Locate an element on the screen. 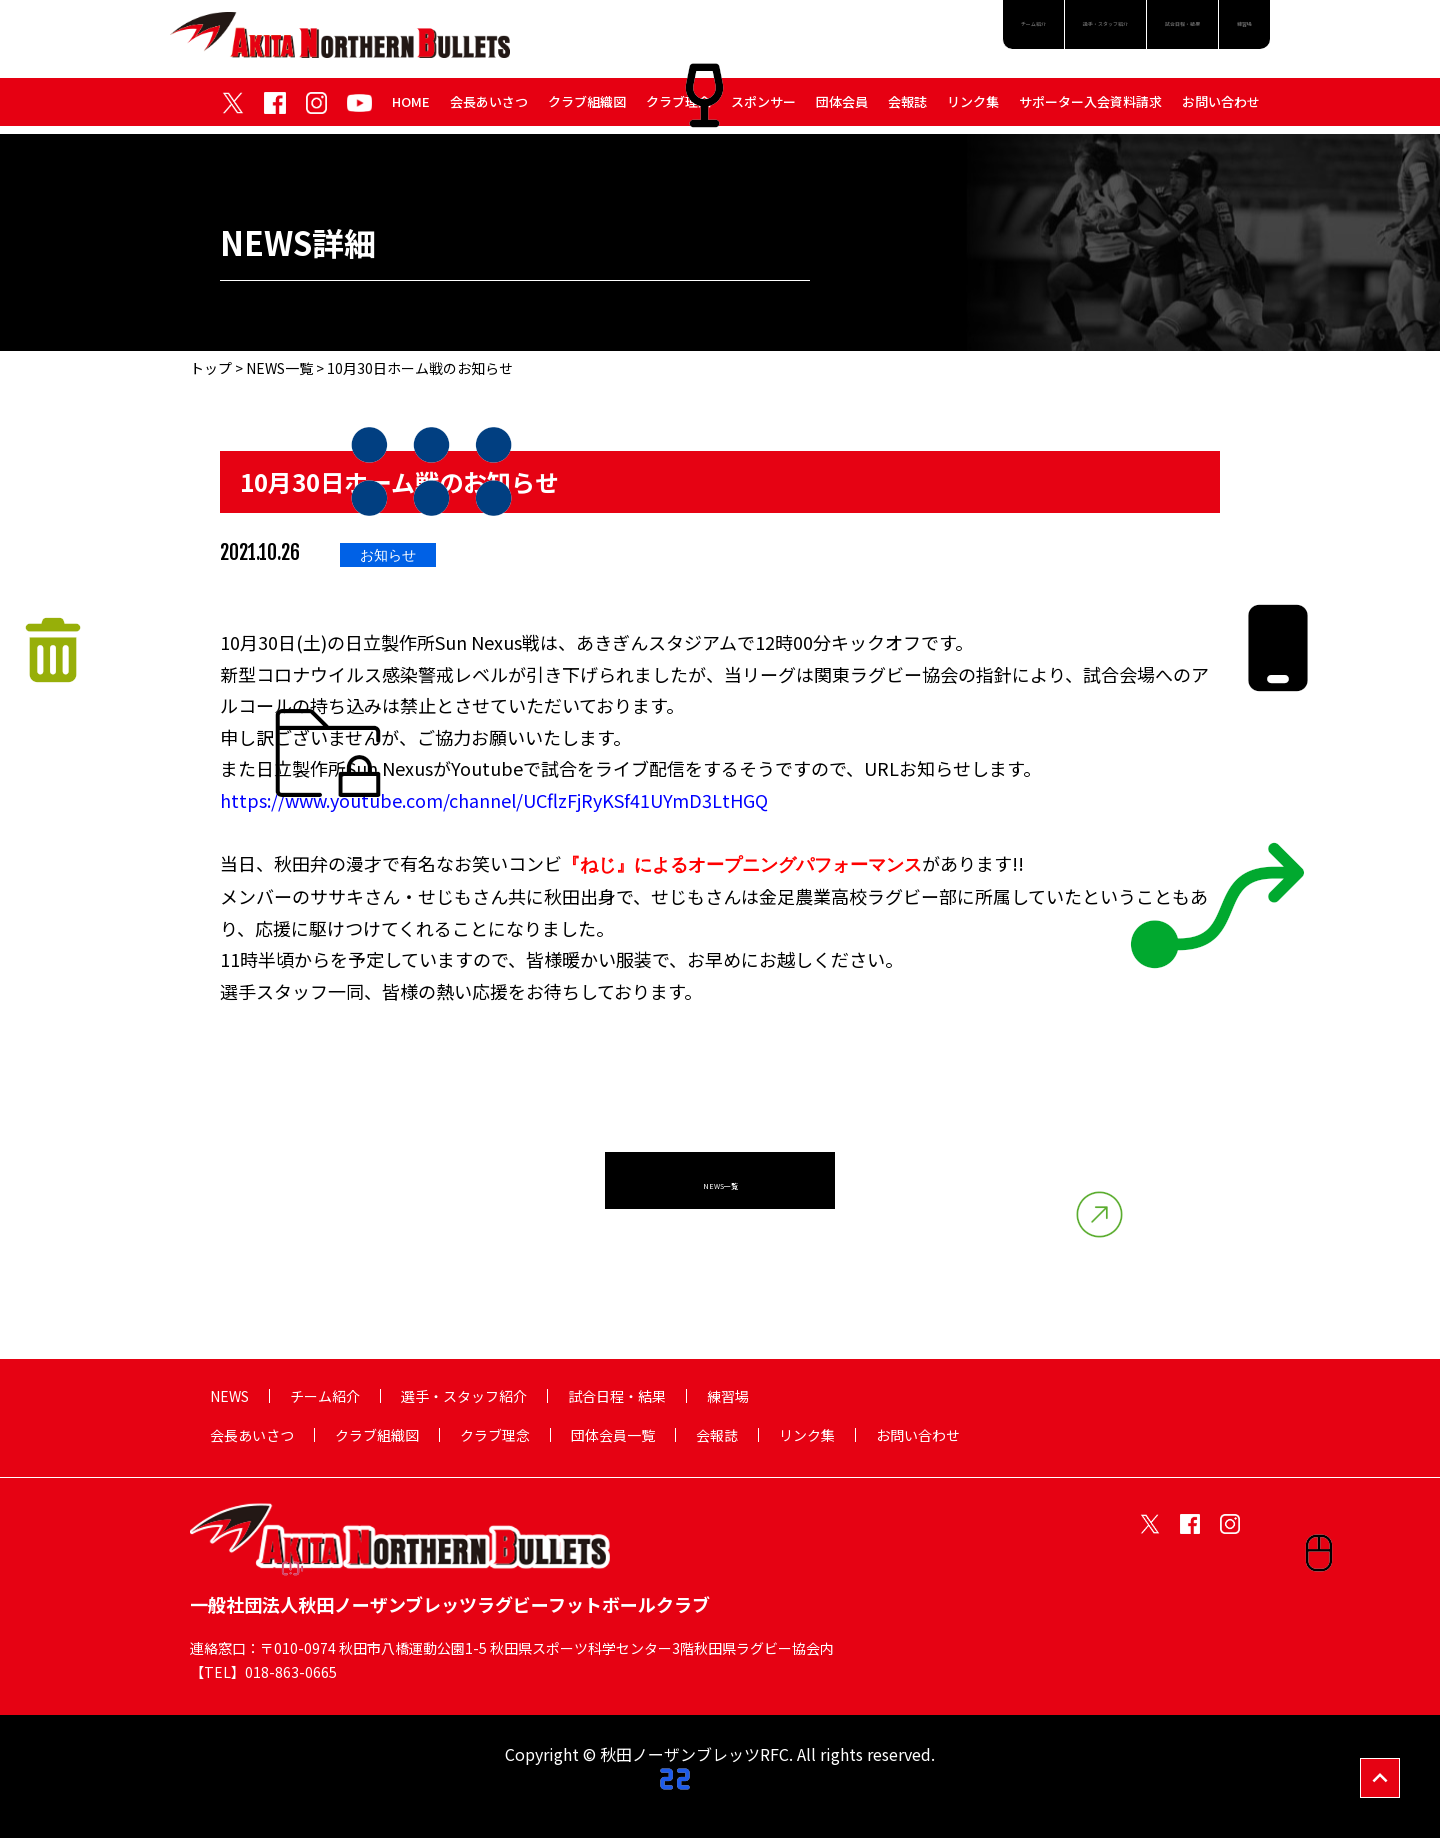  browse wine or beverage options is located at coordinates (704, 93).